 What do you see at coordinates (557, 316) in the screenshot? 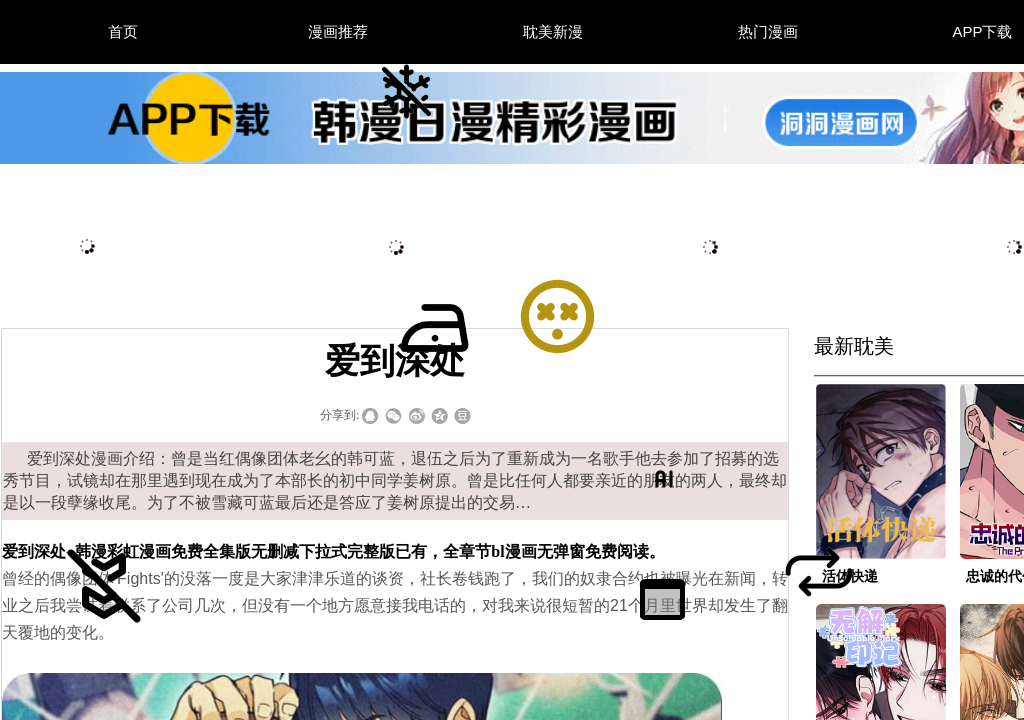
I see `indicates an error or failed action` at bounding box center [557, 316].